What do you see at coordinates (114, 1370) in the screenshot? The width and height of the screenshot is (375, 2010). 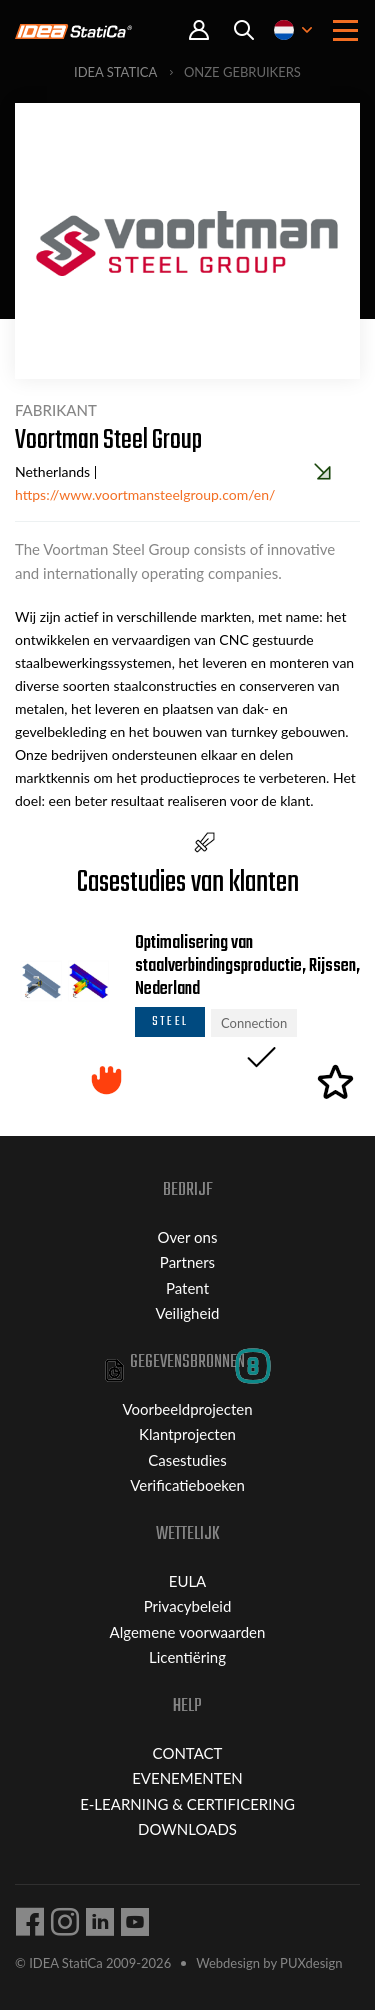 I see `view file with chart or analytics data` at bounding box center [114, 1370].